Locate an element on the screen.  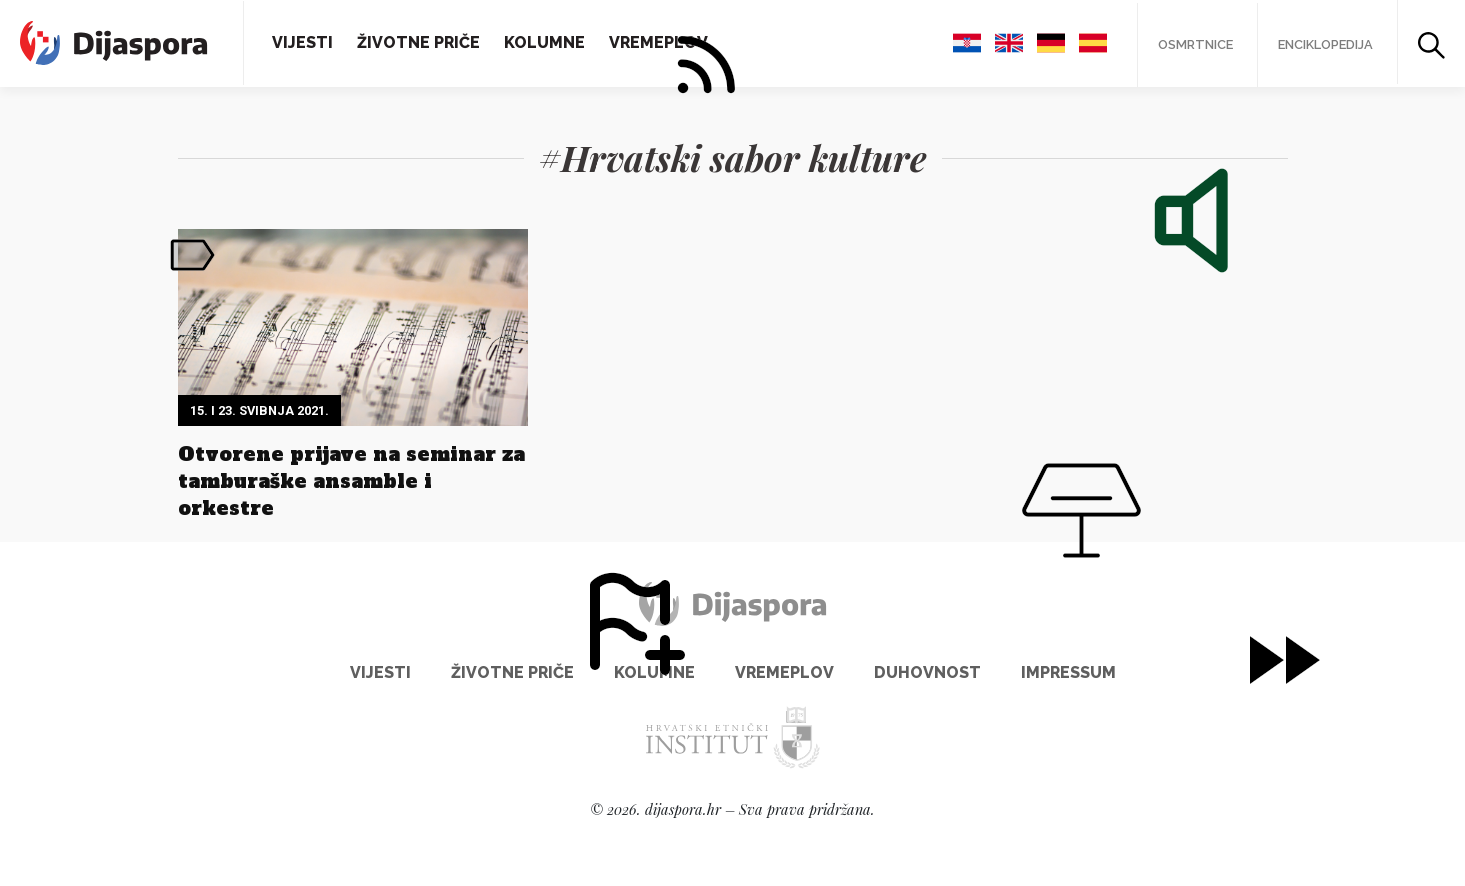
access presentation mode is located at coordinates (1081, 510).